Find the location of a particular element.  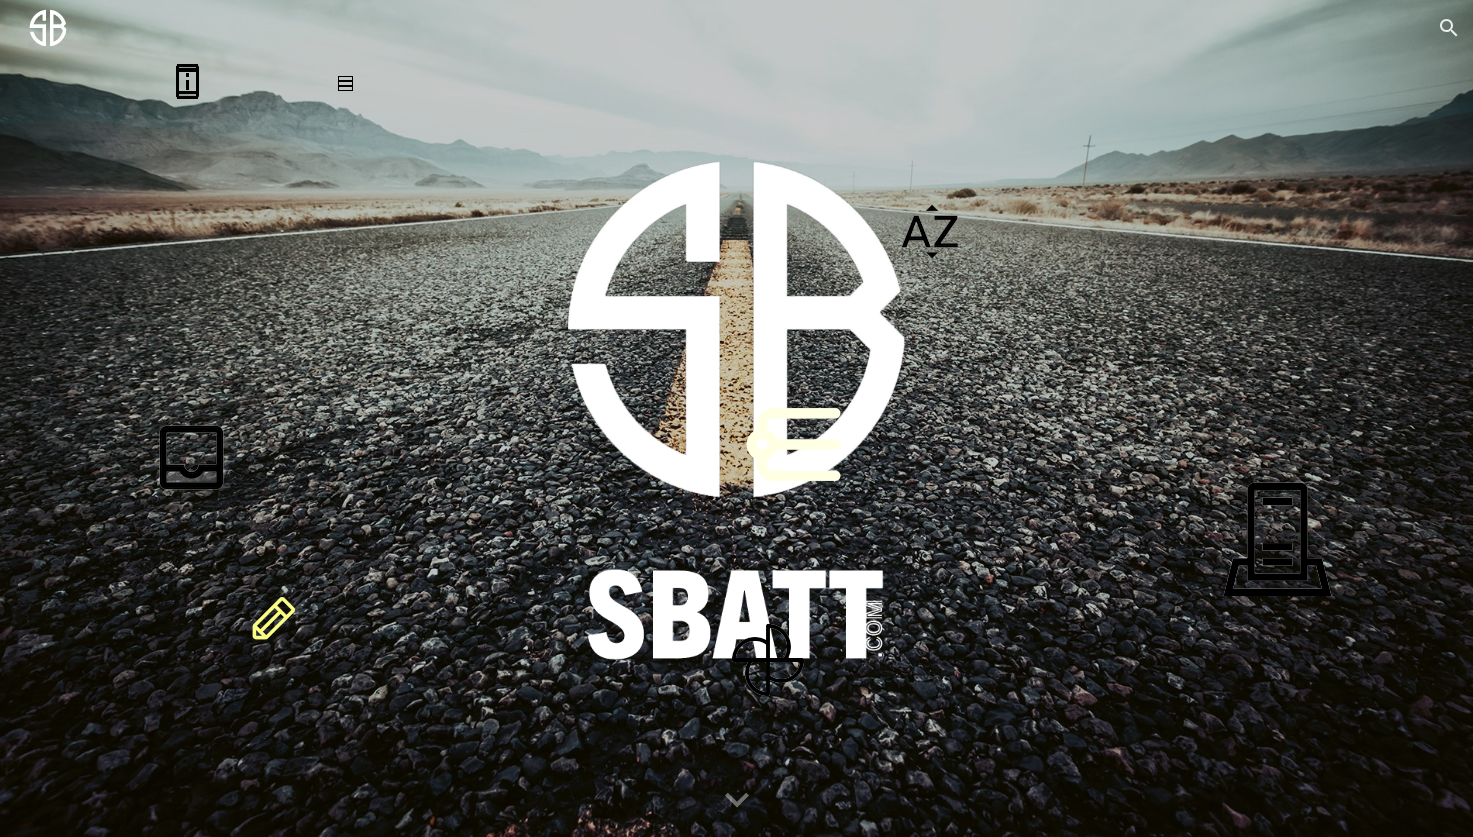

adjust text alignment settings is located at coordinates (793, 444).